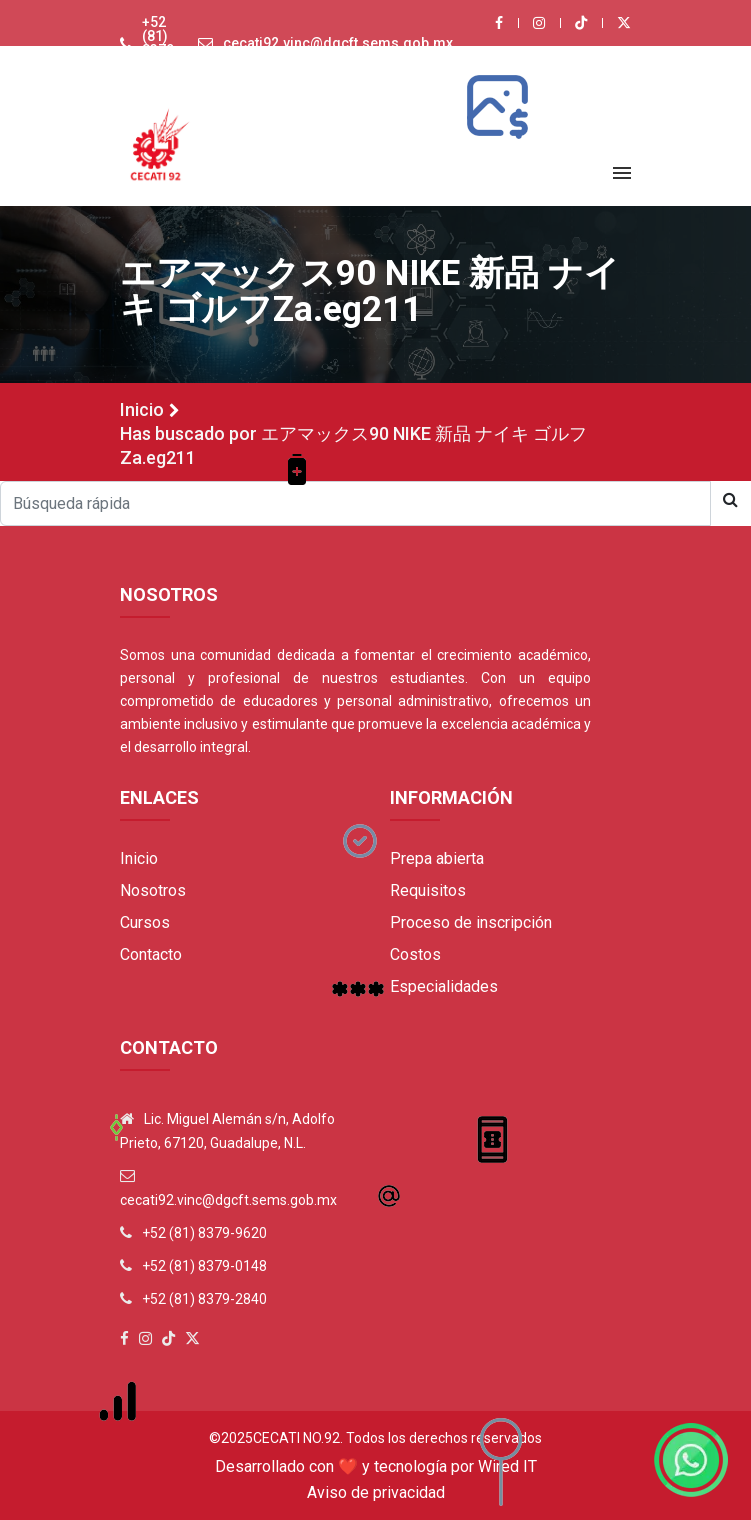  What do you see at coordinates (134, 1391) in the screenshot?
I see `indicates medium cellular signal strength` at bounding box center [134, 1391].